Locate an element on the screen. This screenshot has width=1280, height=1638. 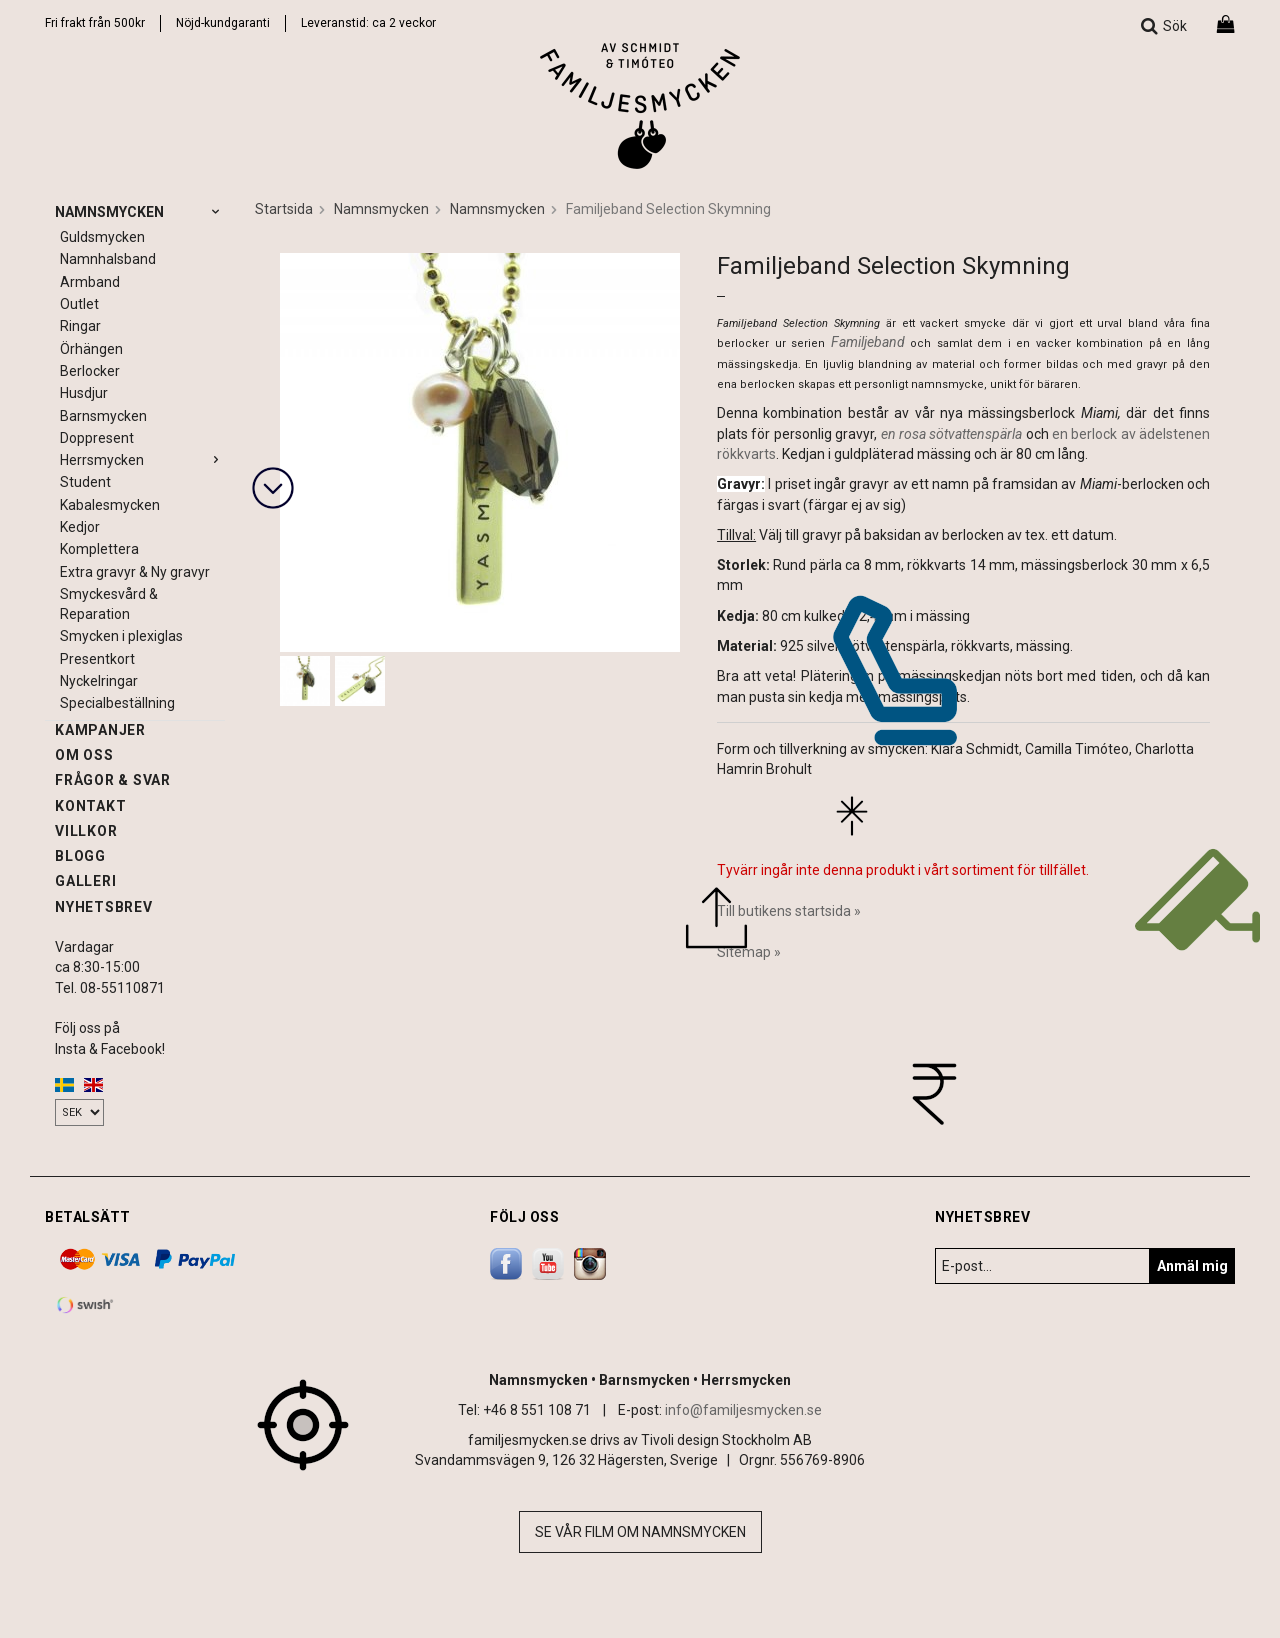
expand to show more content is located at coordinates (273, 488).